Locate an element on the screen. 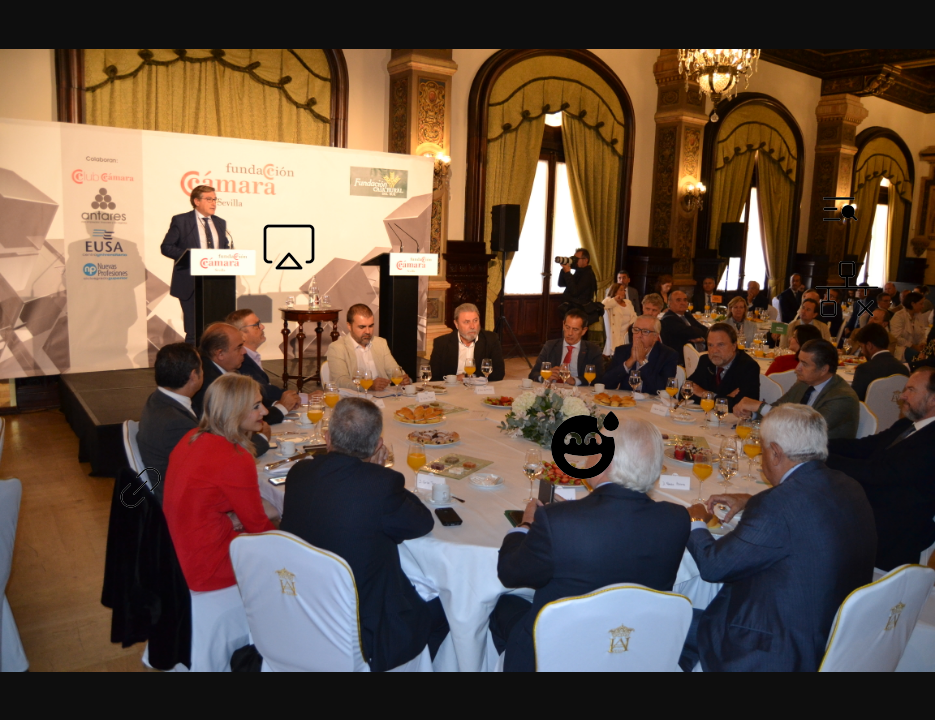  search within a list or document is located at coordinates (839, 209).